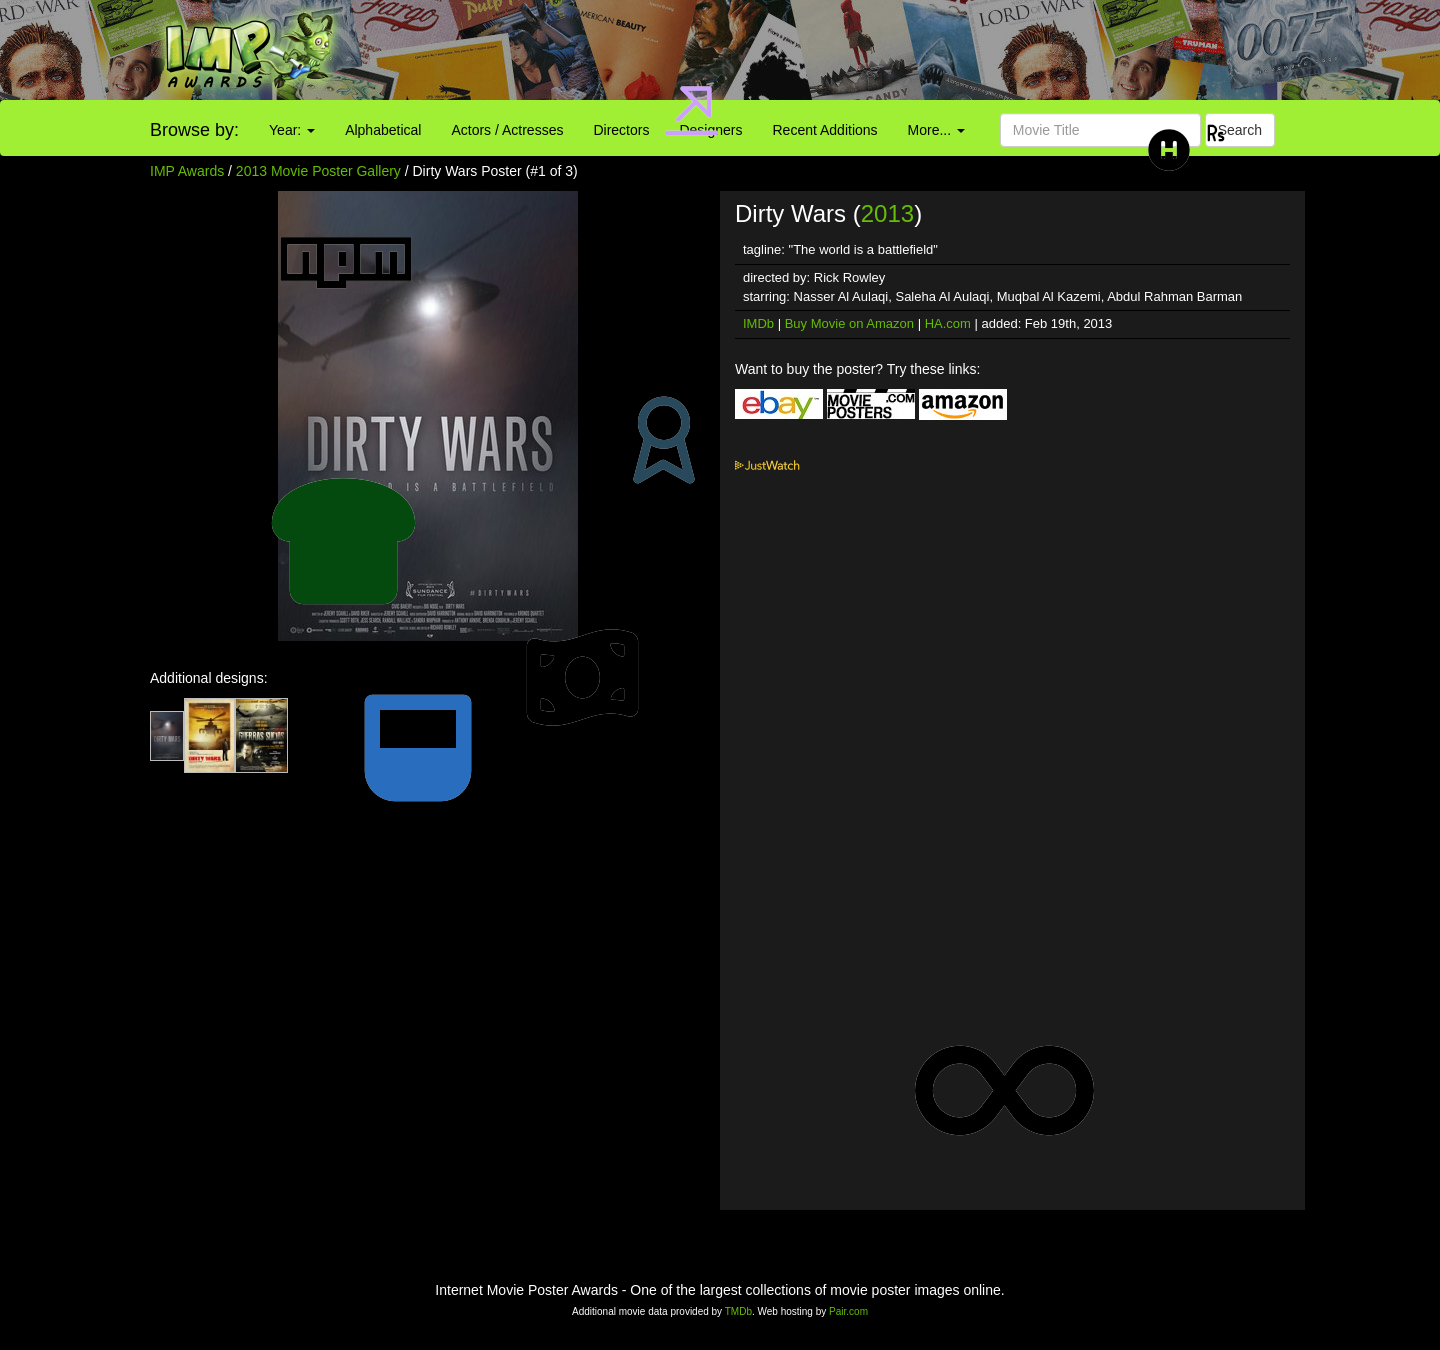  What do you see at coordinates (691, 108) in the screenshot?
I see `open link in new window or tab` at bounding box center [691, 108].